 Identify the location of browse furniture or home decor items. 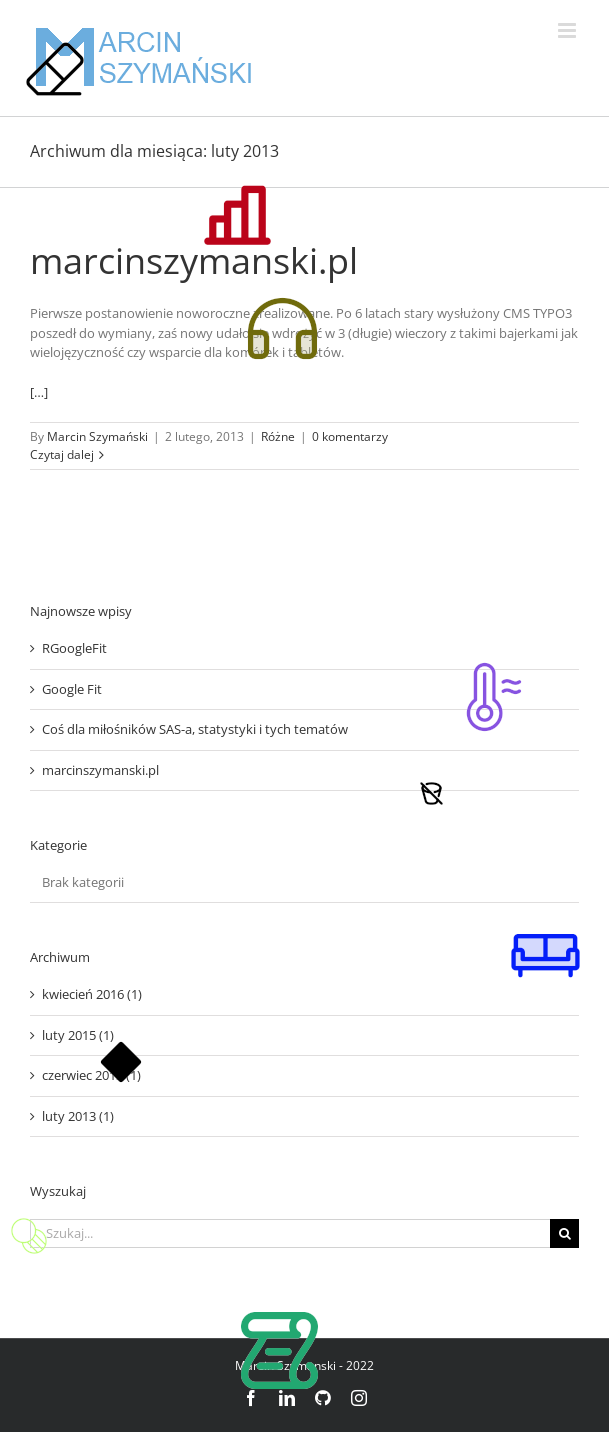
(545, 954).